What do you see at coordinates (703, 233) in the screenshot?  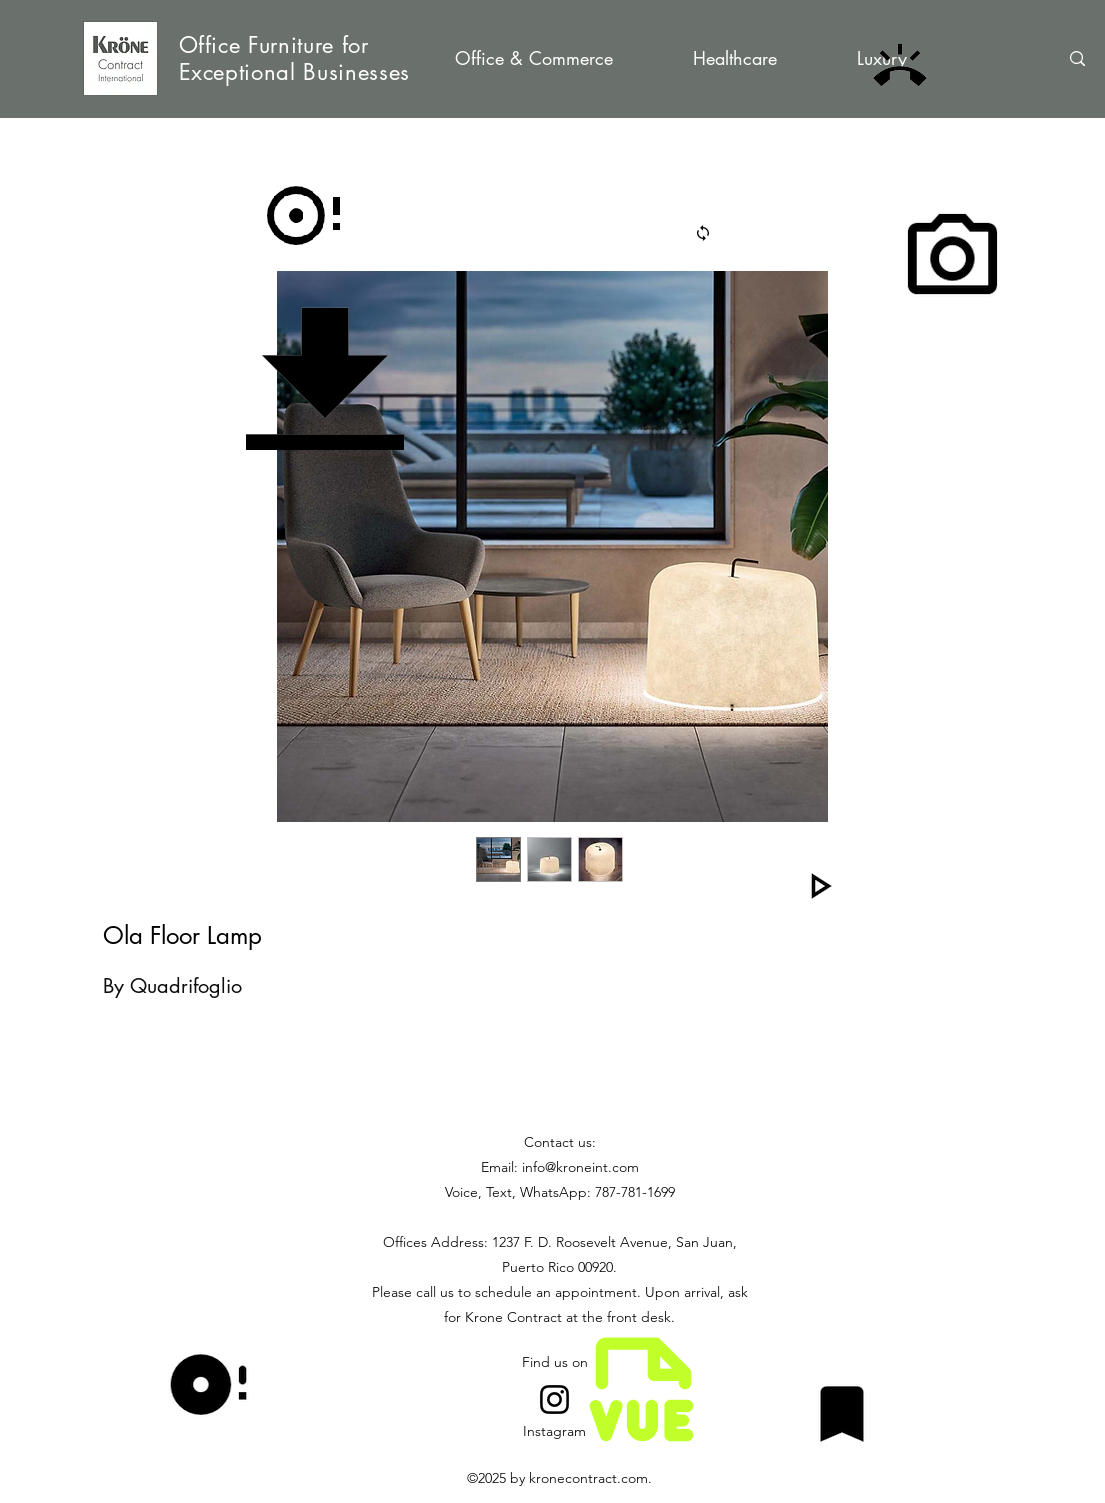 I see `enable repeat or loop playback` at bounding box center [703, 233].